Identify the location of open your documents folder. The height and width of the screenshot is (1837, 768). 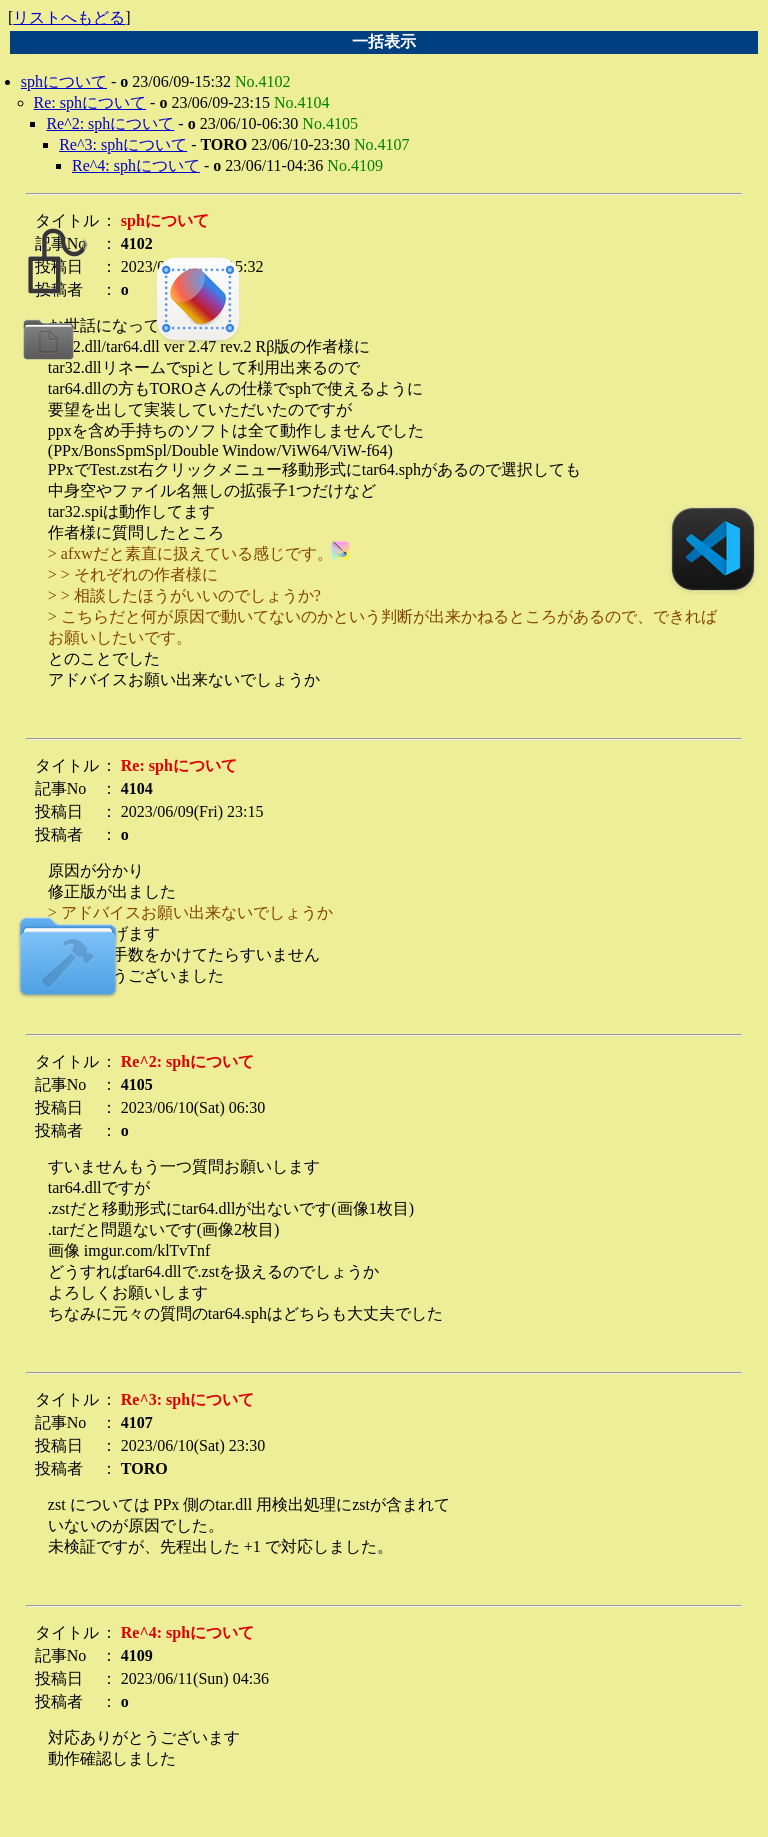
(48, 339).